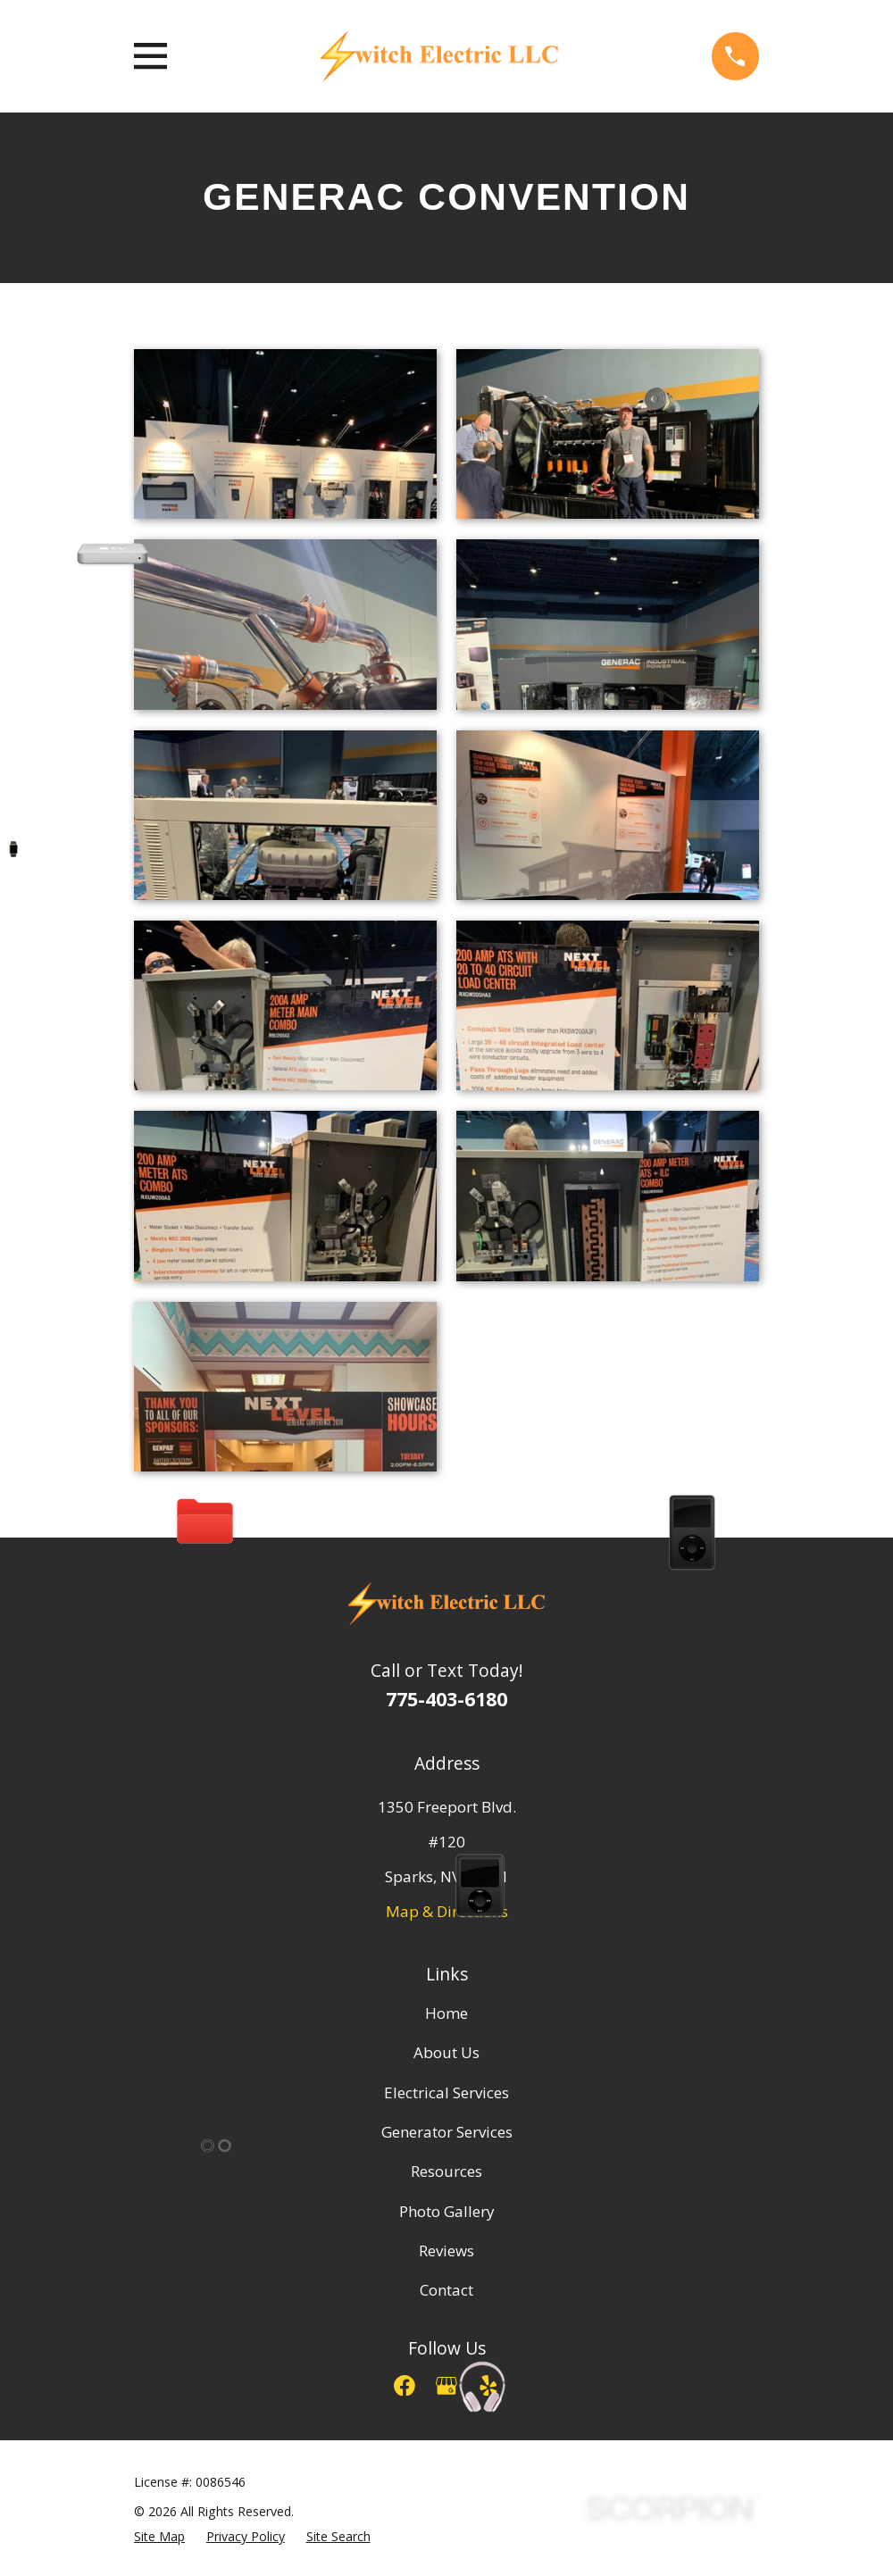 Image resolution: width=893 pixels, height=2576 pixels. I want to click on apple tv device or app, so click(113, 543).